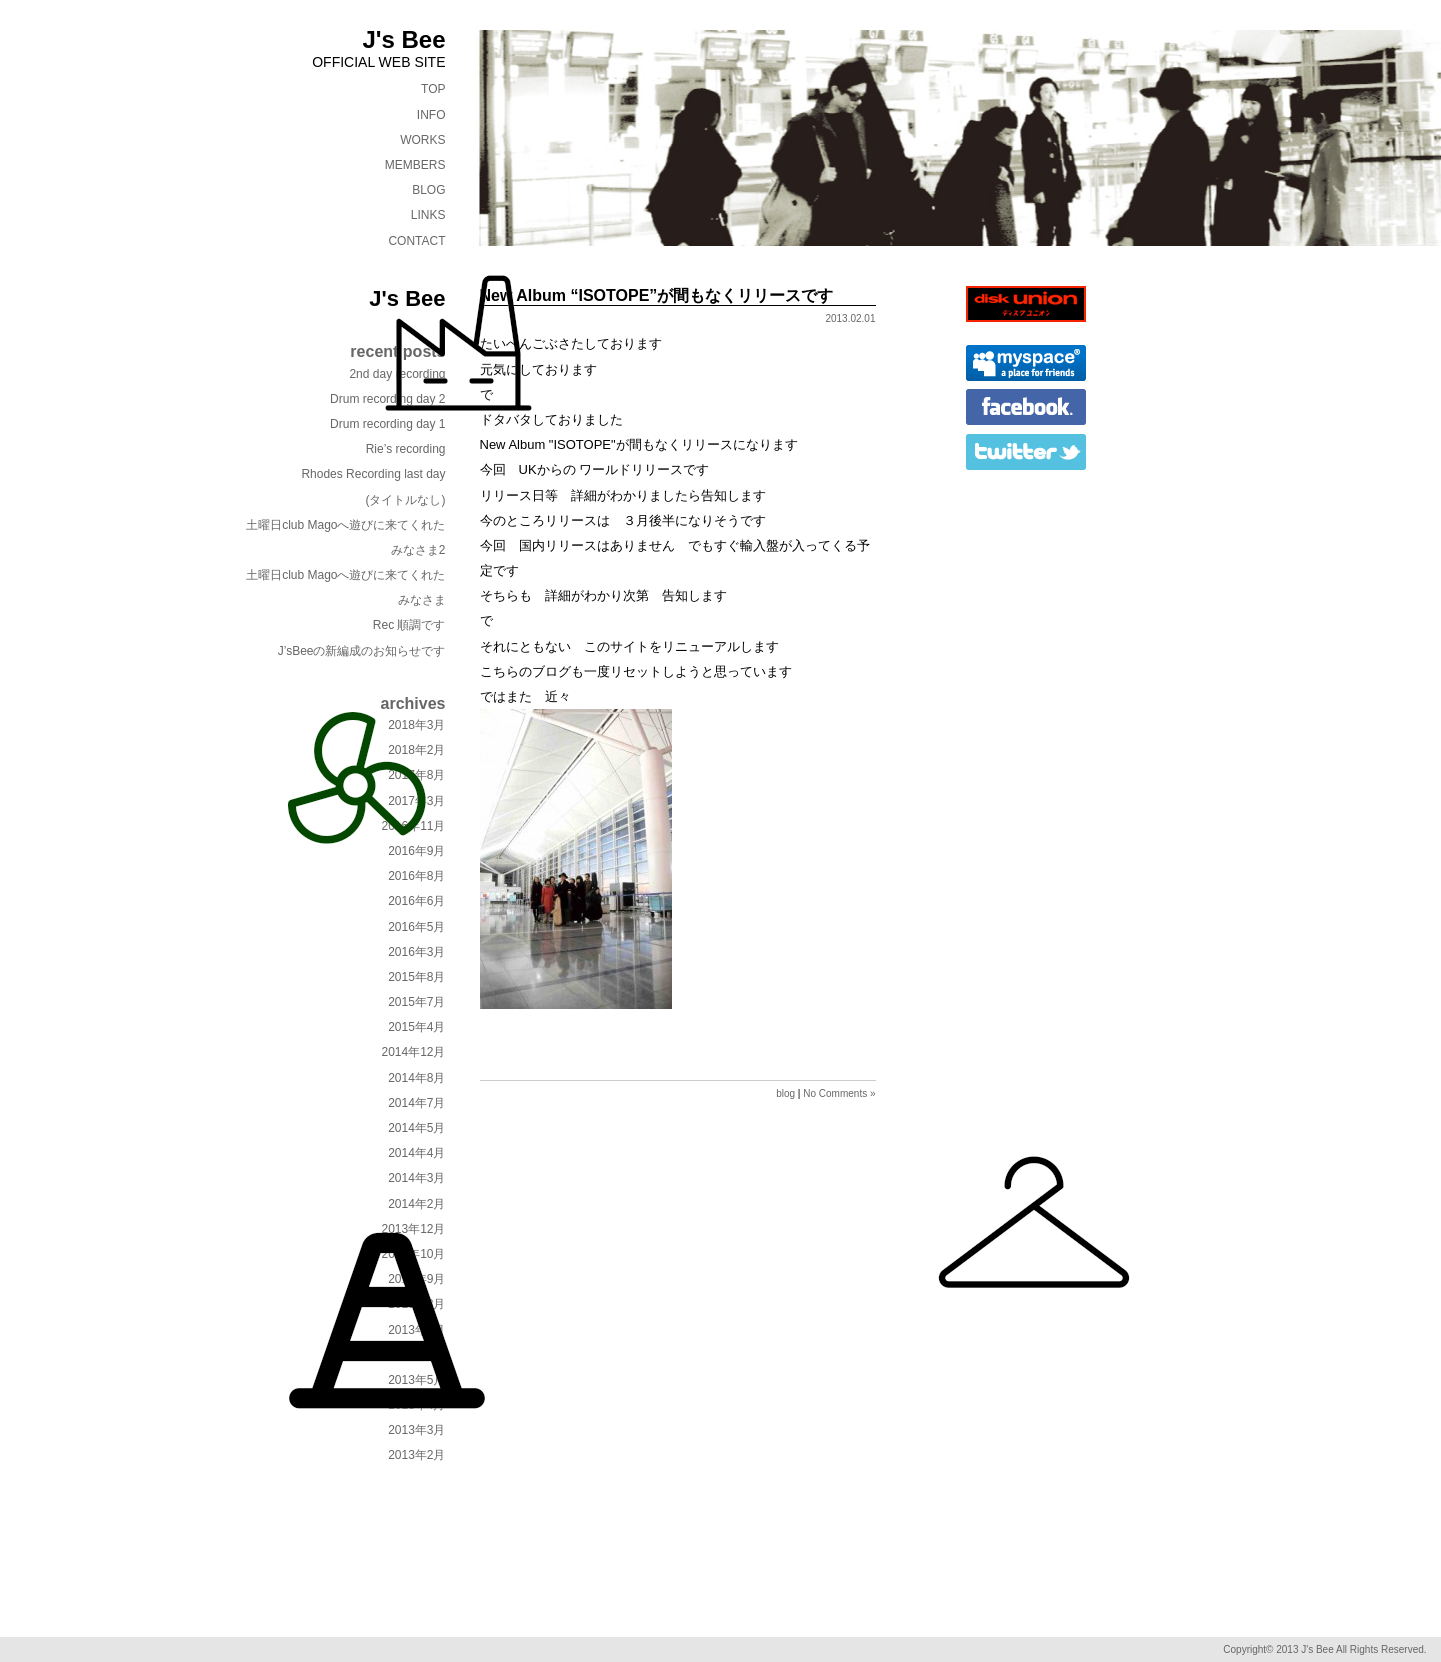  I want to click on view manufacturing or production facilities, so click(458, 348).